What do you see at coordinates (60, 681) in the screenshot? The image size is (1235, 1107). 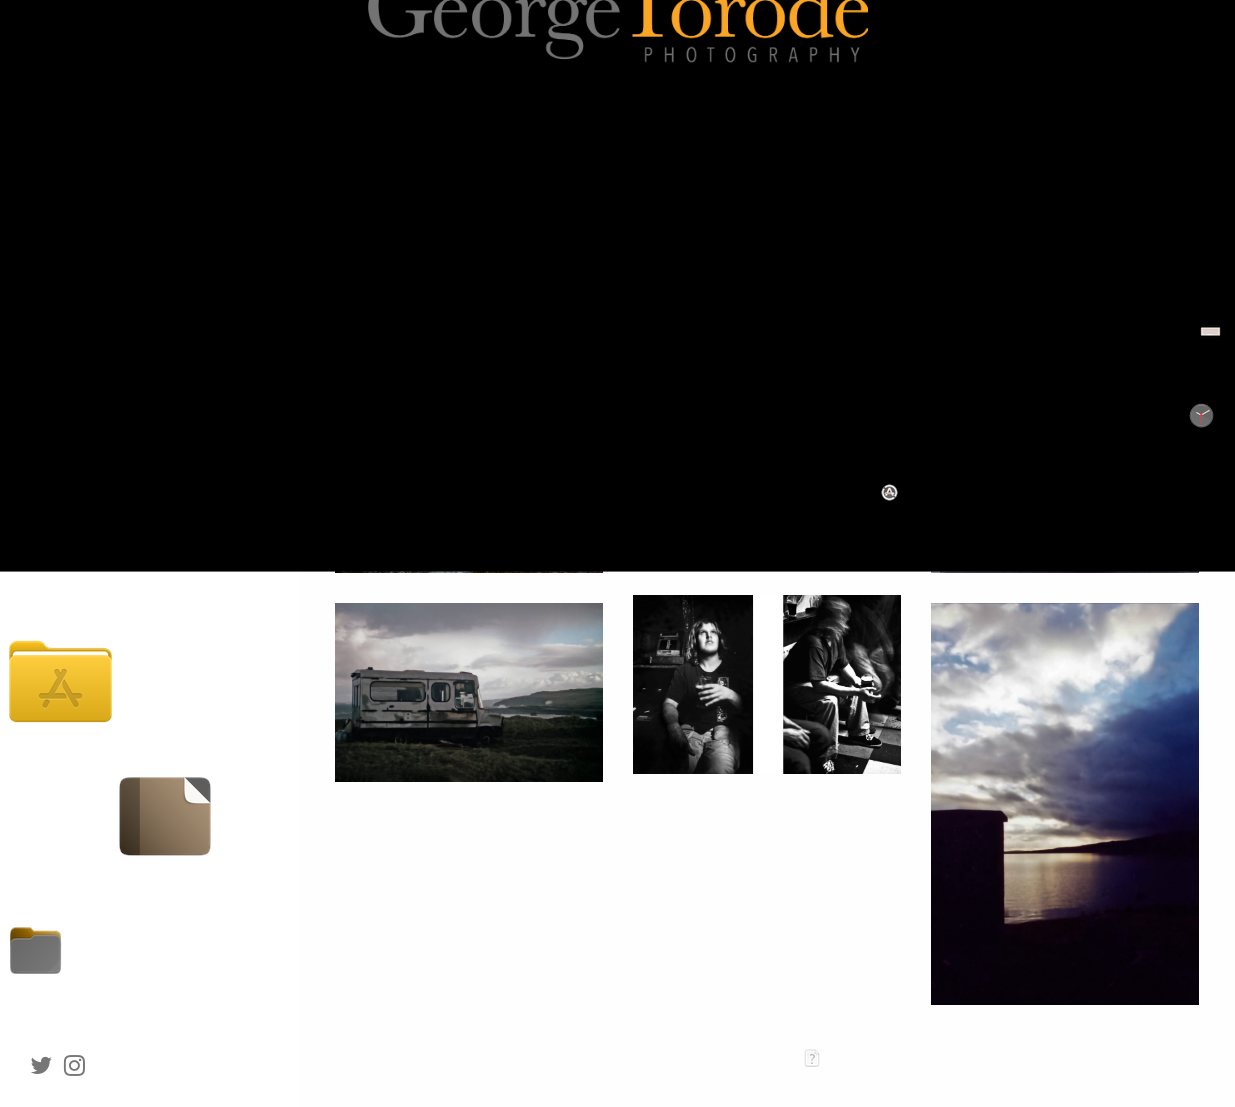 I see `open templates folder` at bounding box center [60, 681].